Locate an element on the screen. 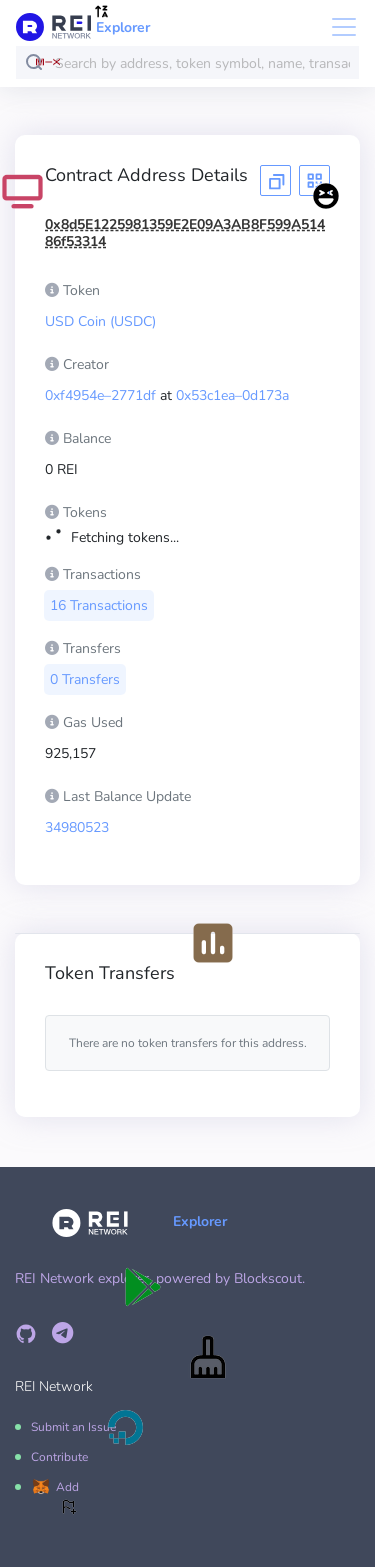 The width and height of the screenshot is (375, 1567). react with laughter to a post or message is located at coordinates (326, 196).